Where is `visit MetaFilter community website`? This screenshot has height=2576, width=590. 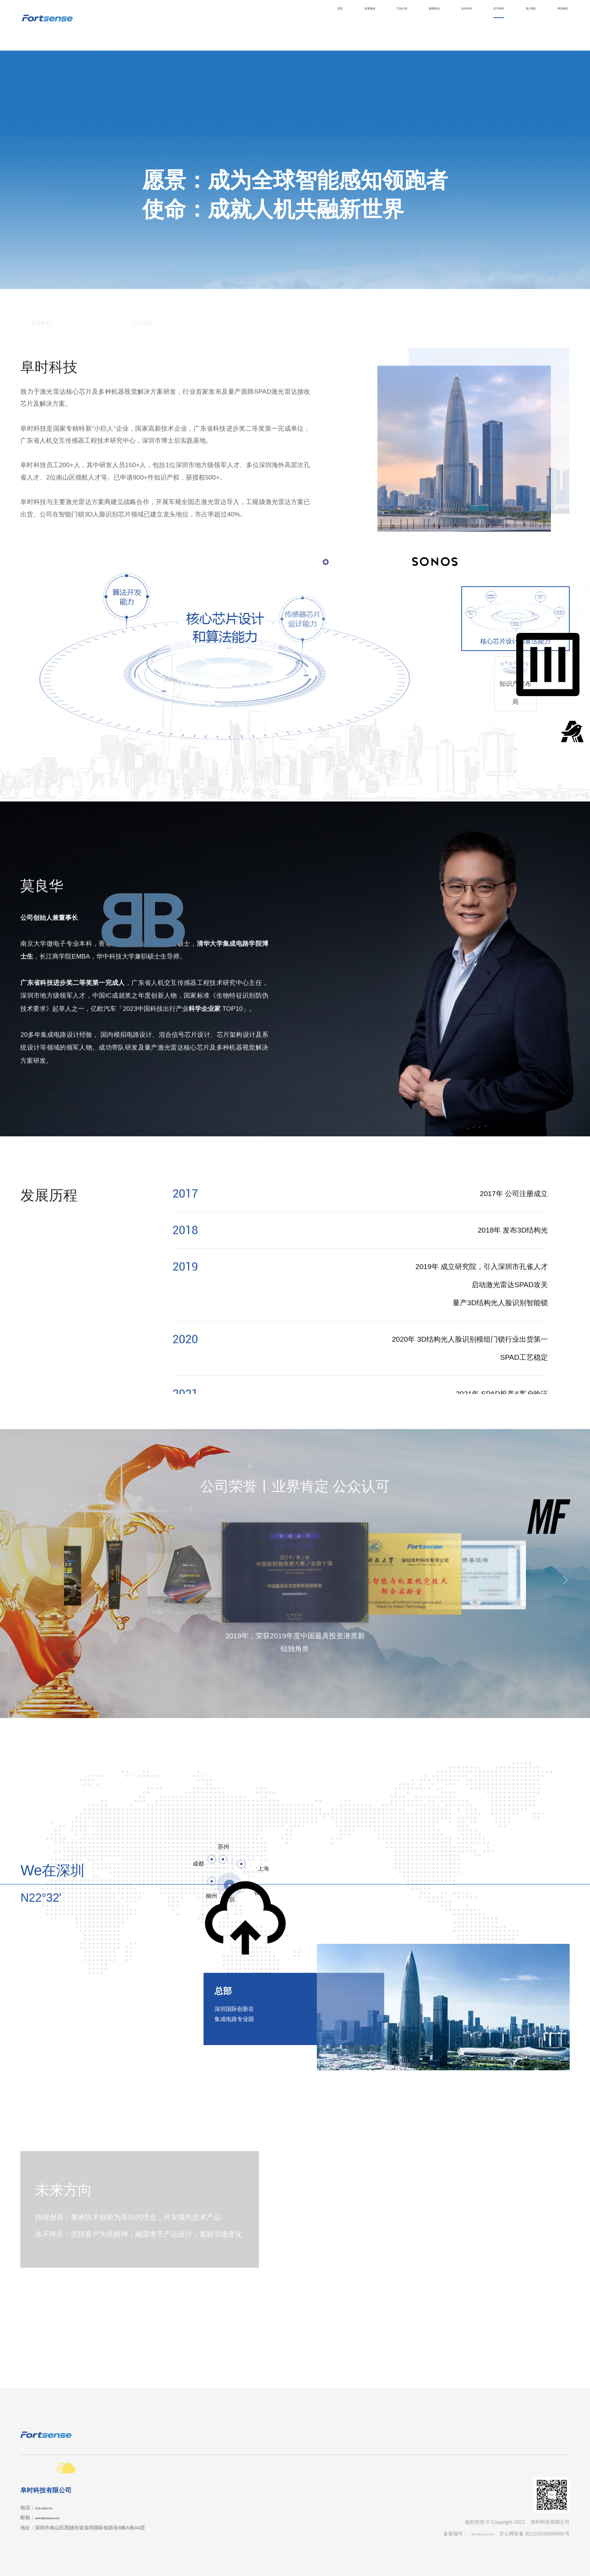 visit MetaFilter community website is located at coordinates (549, 1516).